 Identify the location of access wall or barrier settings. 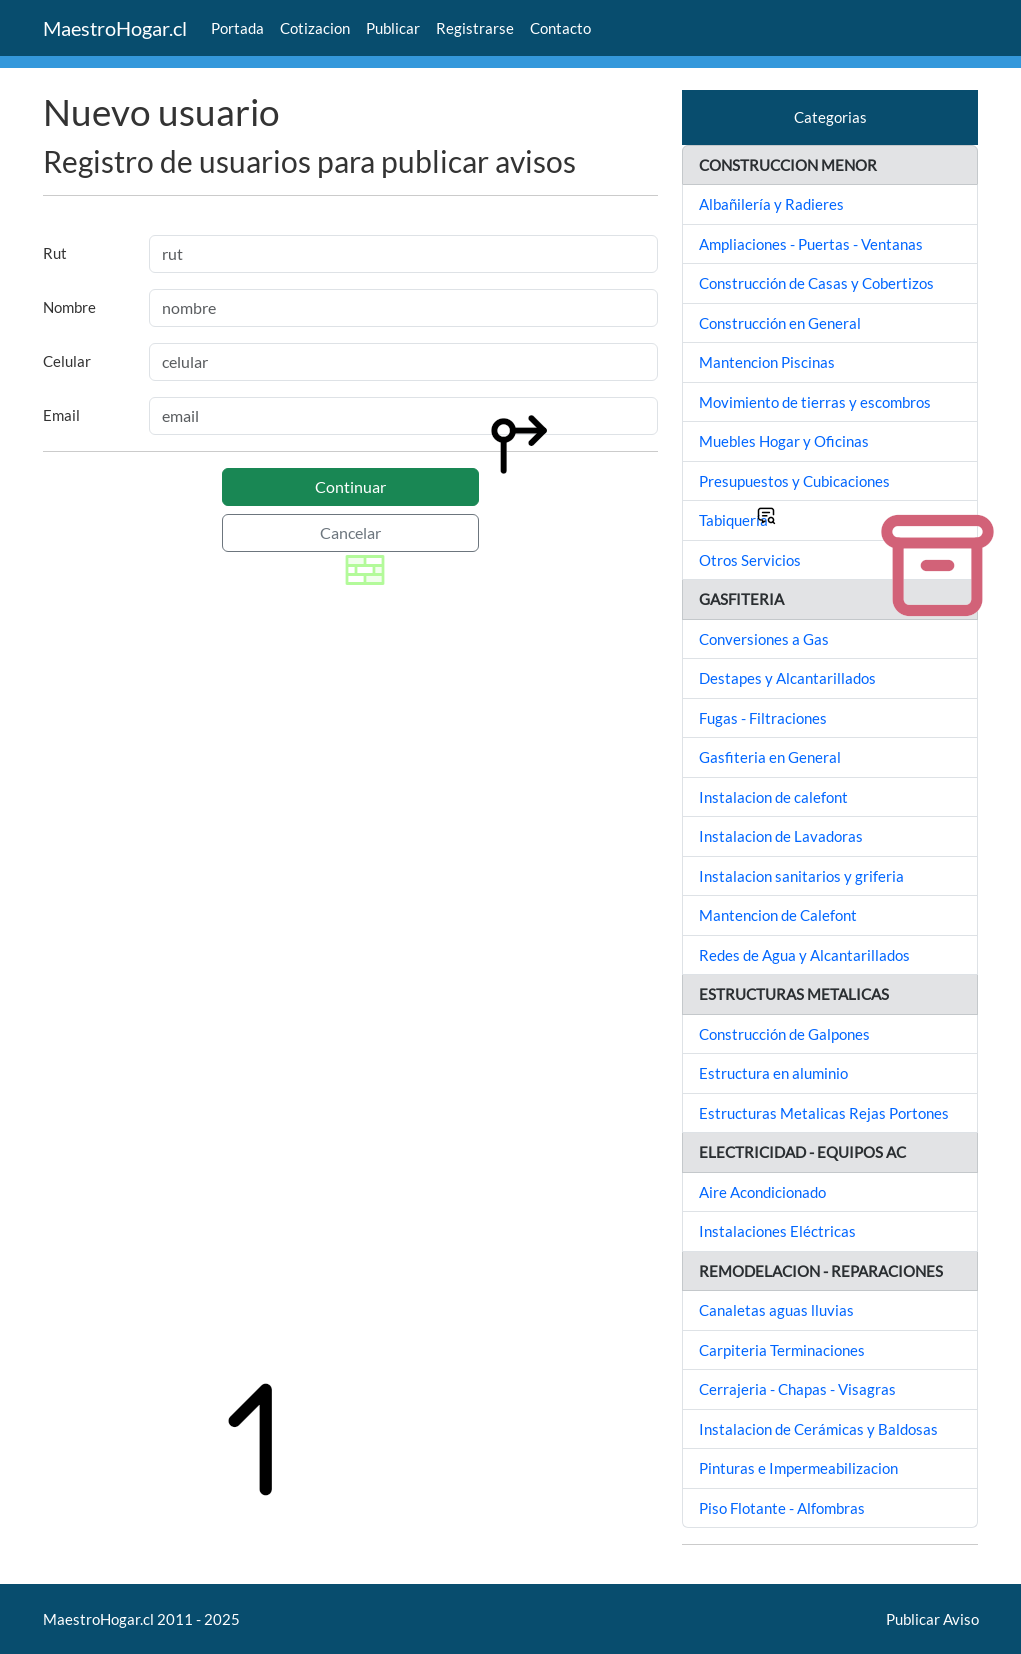
(365, 570).